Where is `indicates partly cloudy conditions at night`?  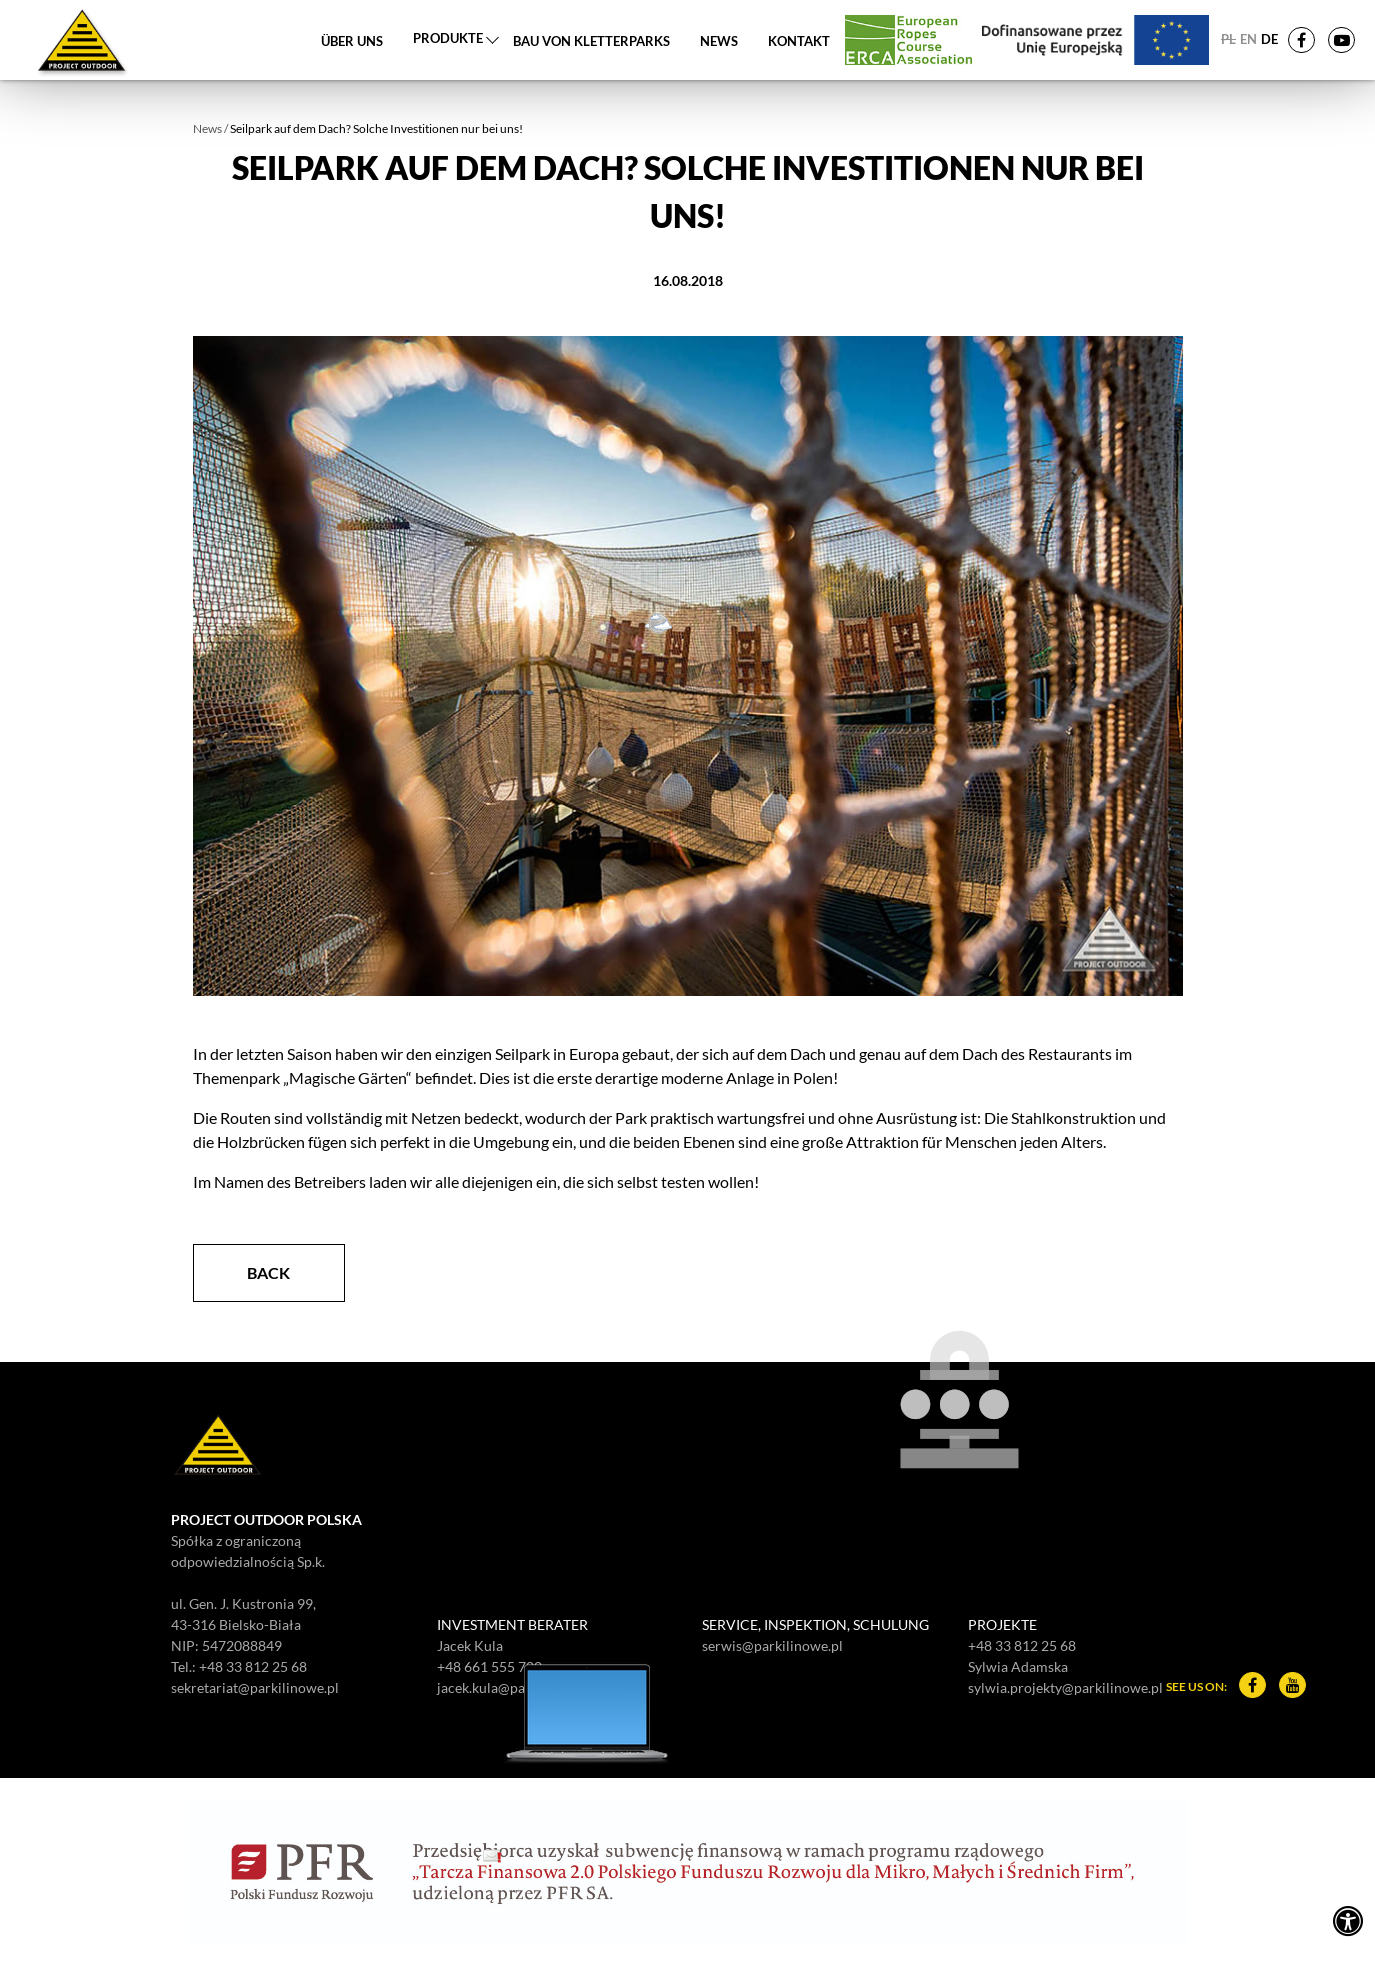
indicates partly cloudy conditions at night is located at coordinates (658, 623).